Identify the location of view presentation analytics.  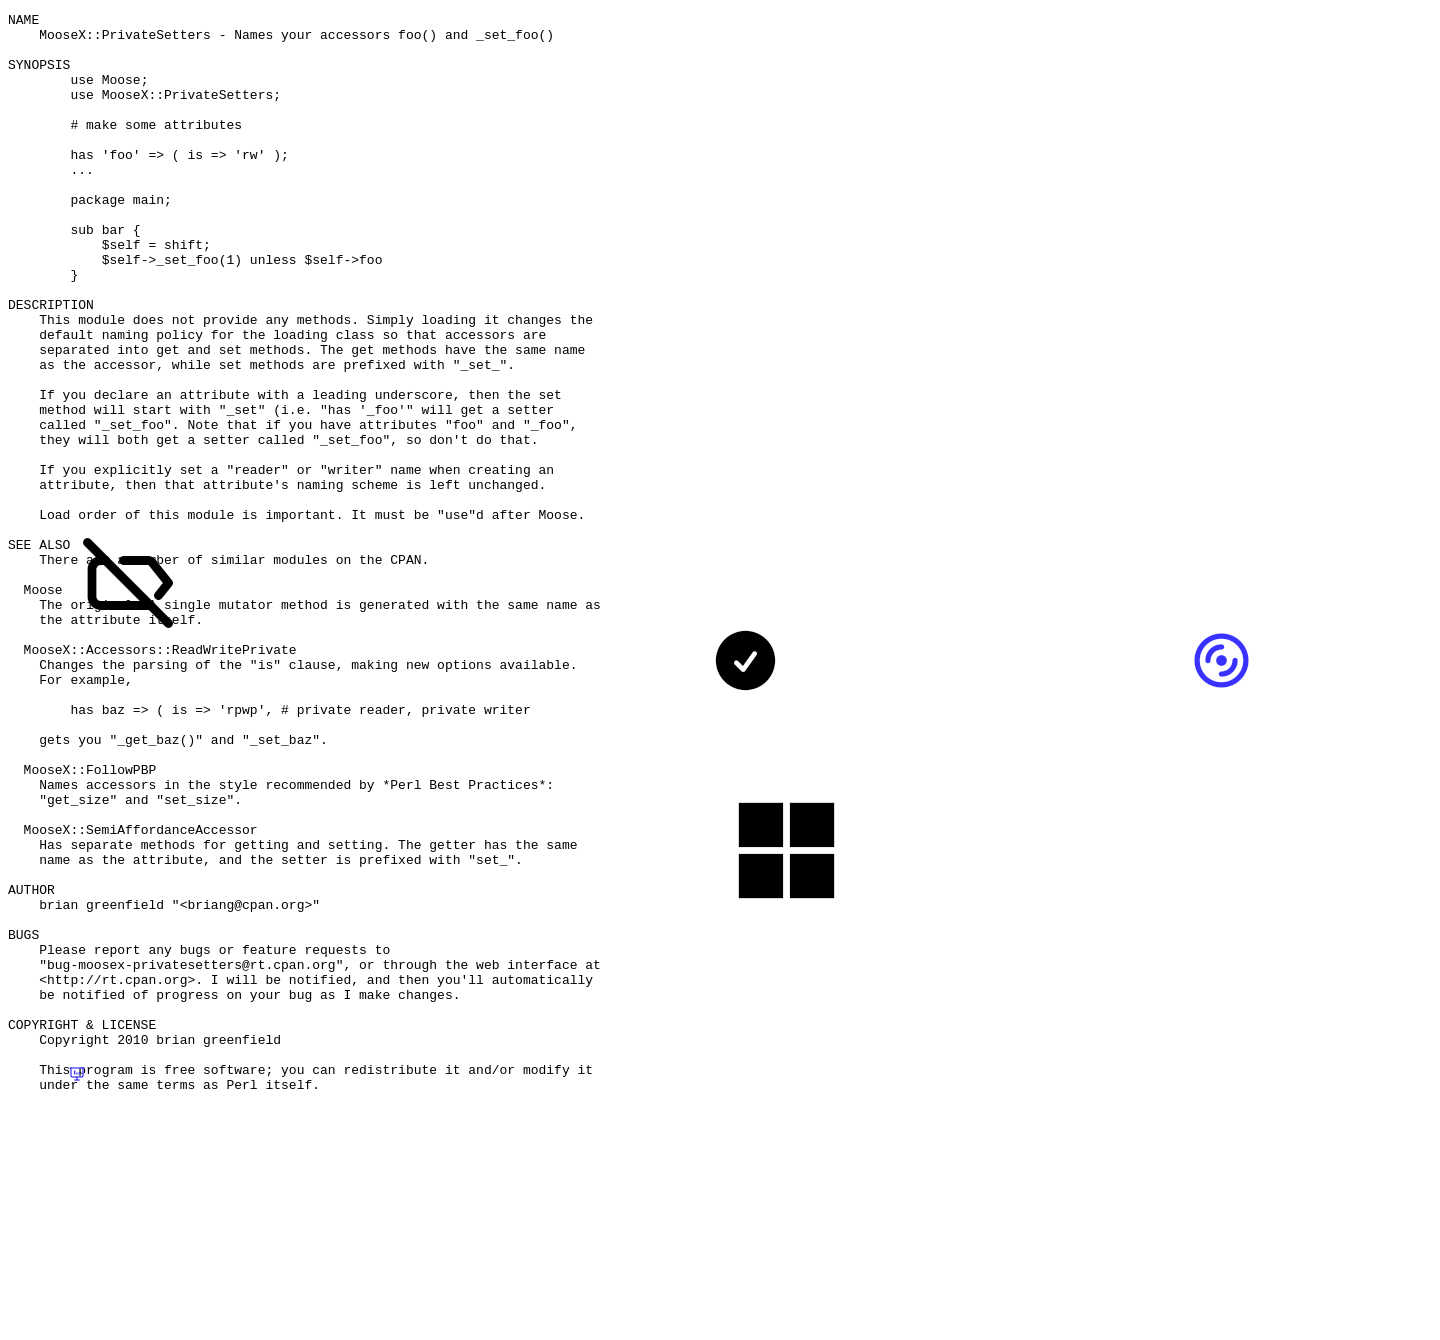
(77, 1074).